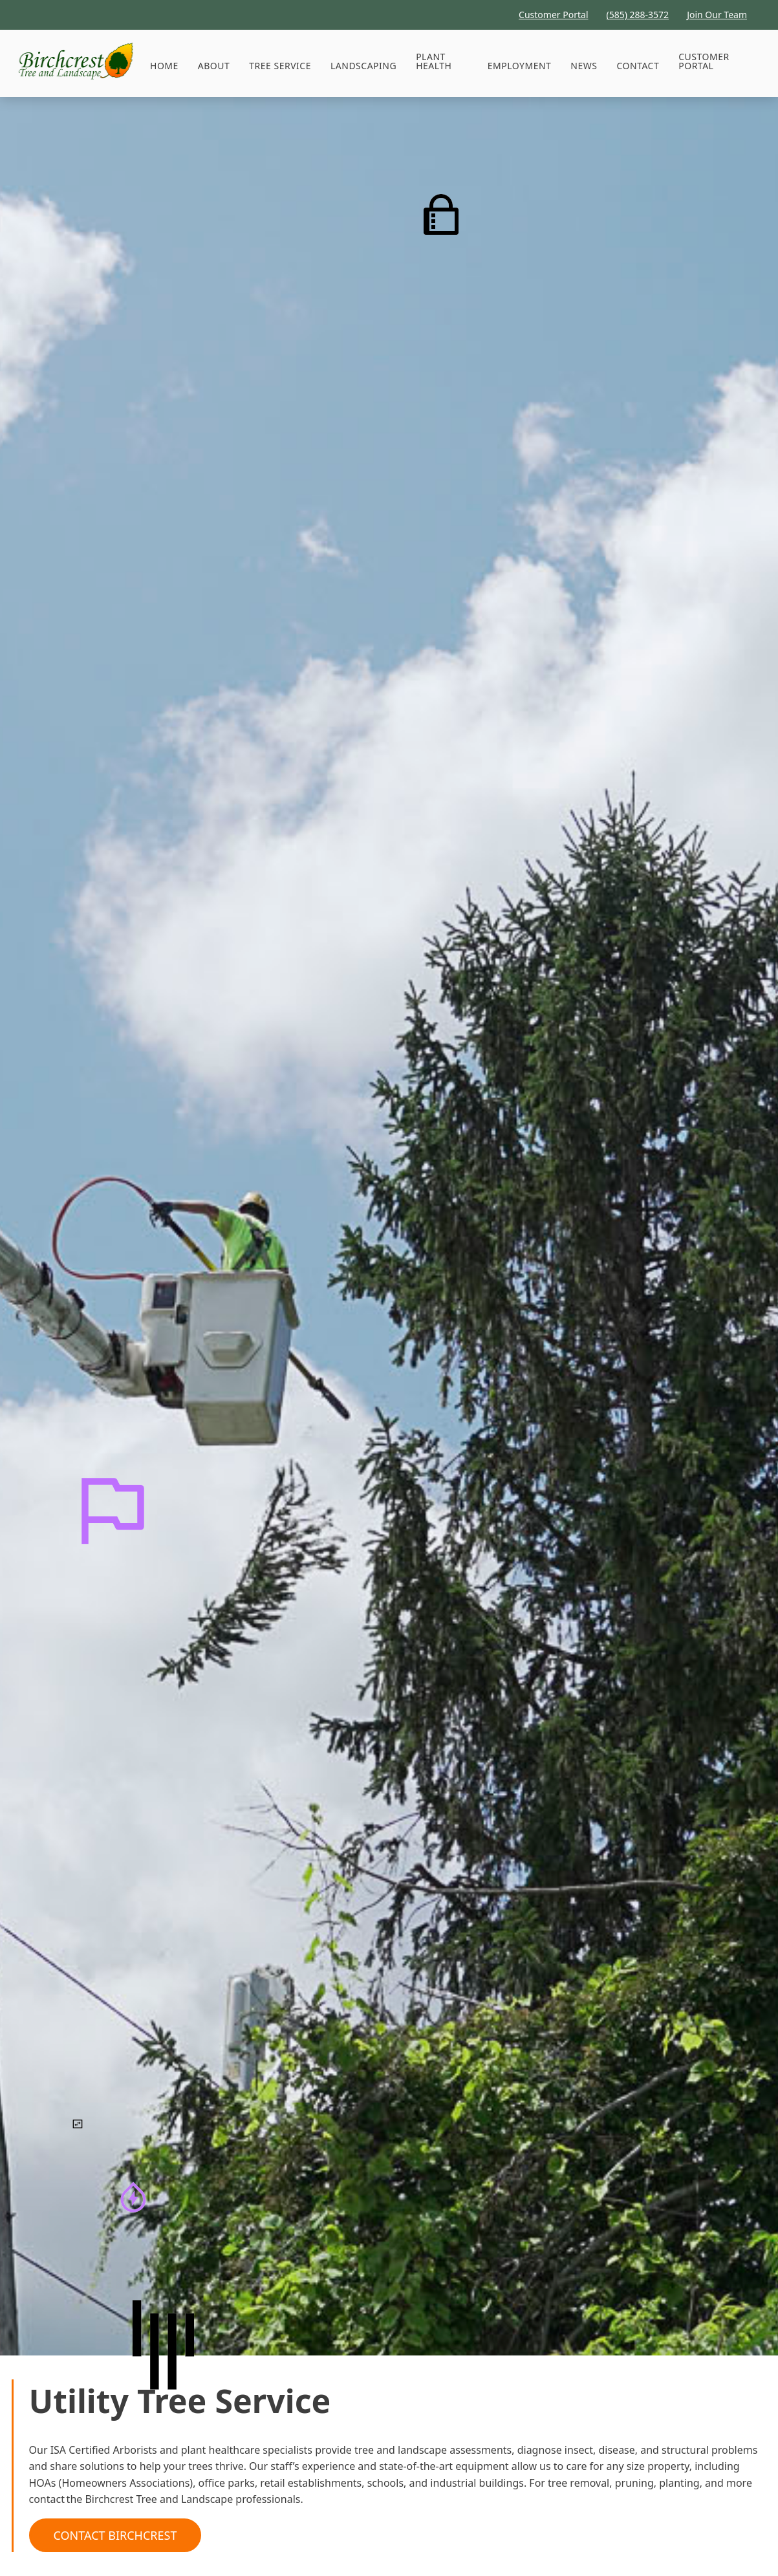 The height and width of the screenshot is (2576, 778). I want to click on indicates a private git repository, so click(441, 215).